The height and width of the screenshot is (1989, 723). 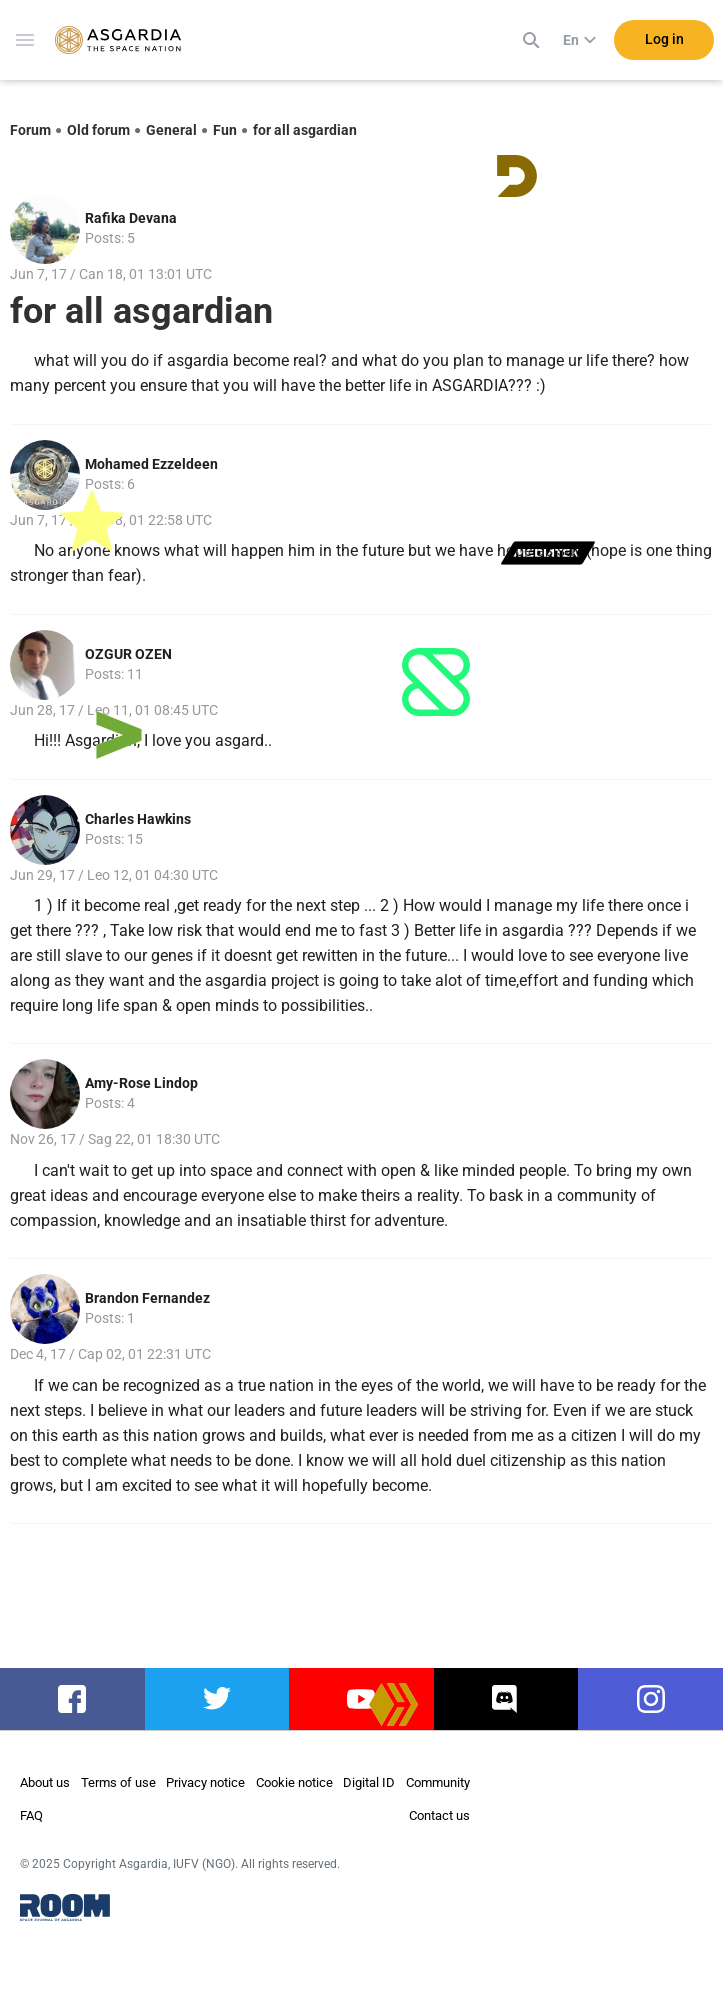 I want to click on open the Shortcut project management app, so click(x=436, y=682).